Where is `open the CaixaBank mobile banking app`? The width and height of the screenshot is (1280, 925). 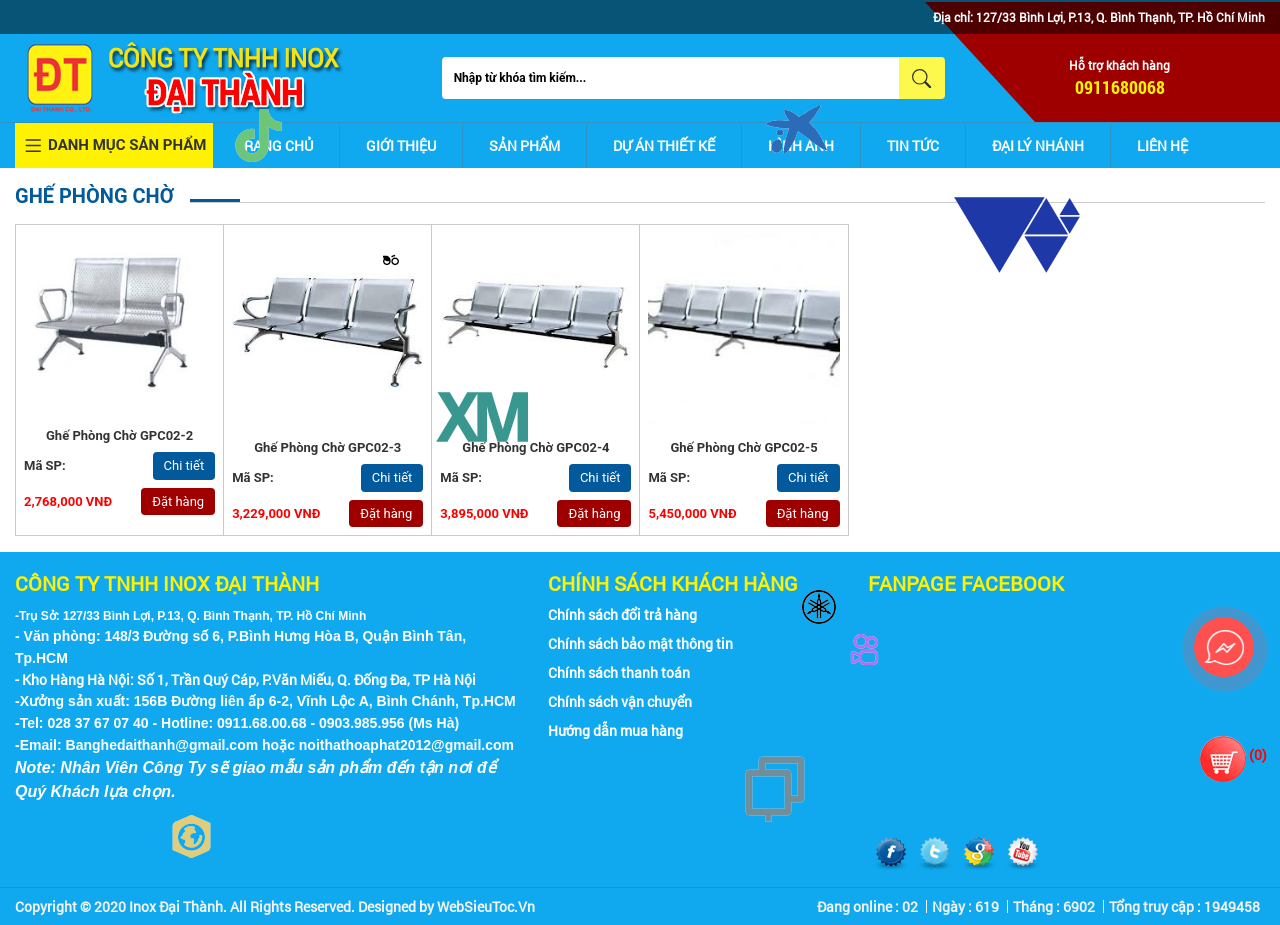 open the CaixaBank mobile banking app is located at coordinates (796, 129).